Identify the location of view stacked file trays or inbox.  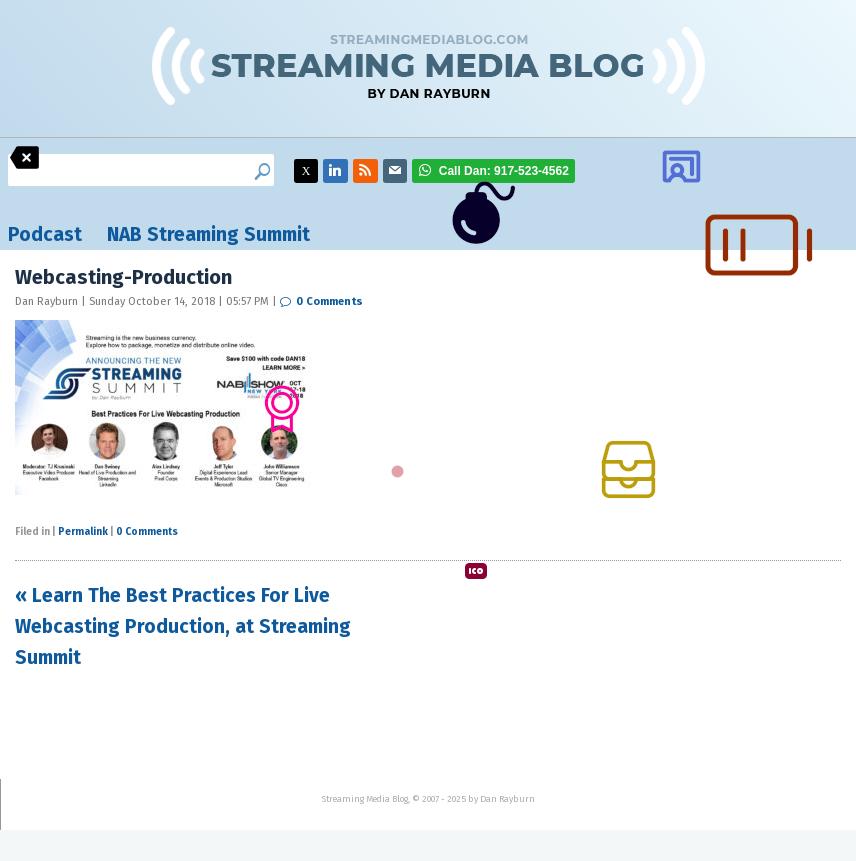
(628, 469).